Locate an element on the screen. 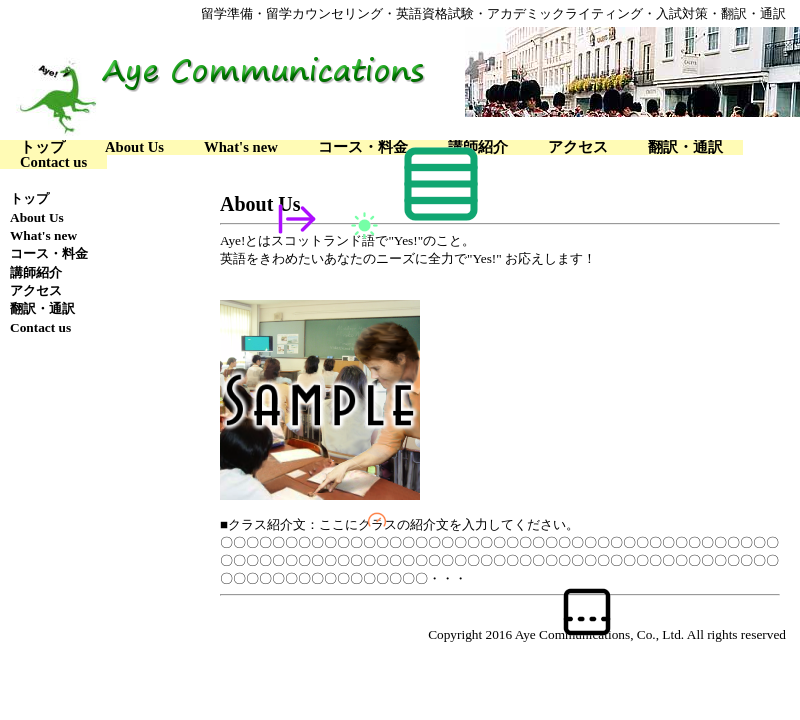  switch to light mode is located at coordinates (364, 225).